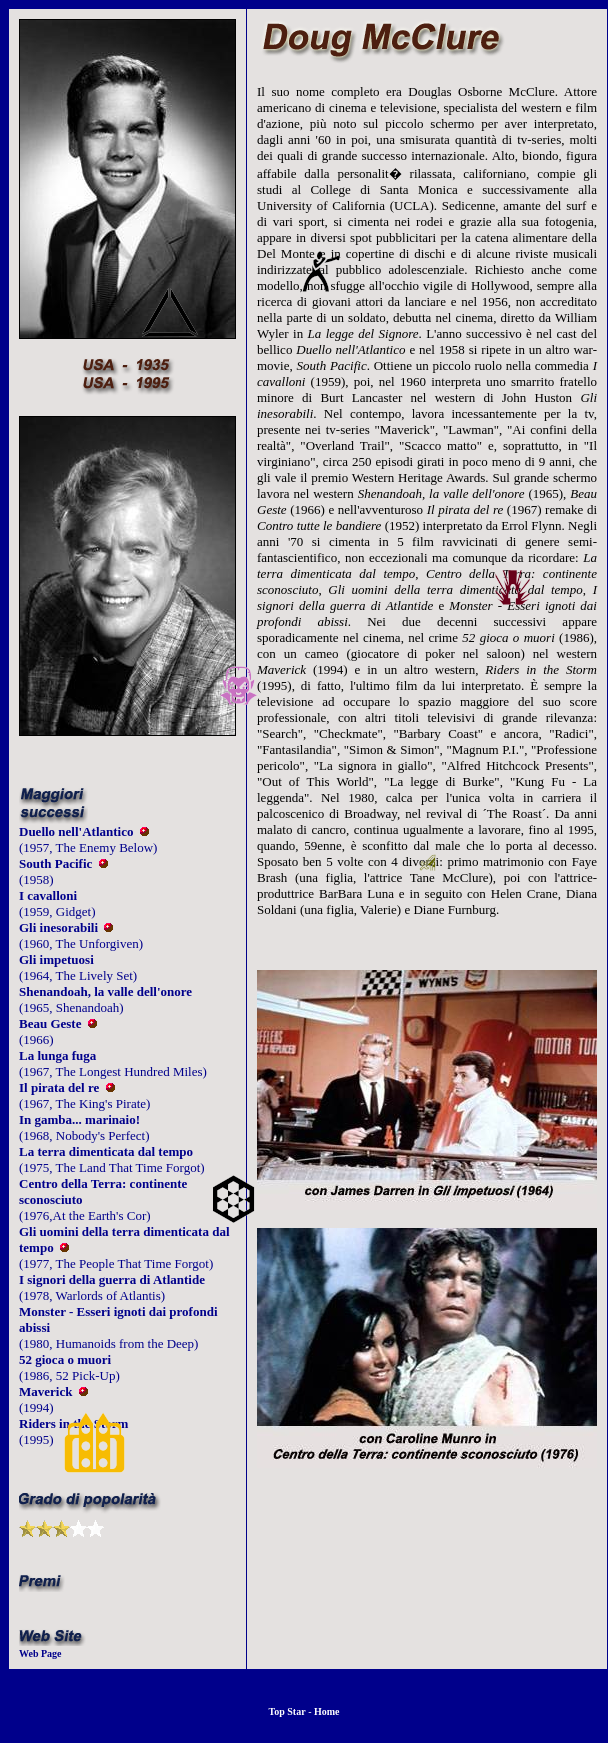  I want to click on indicates a critical hit or bleeding damage effect, so click(427, 862).